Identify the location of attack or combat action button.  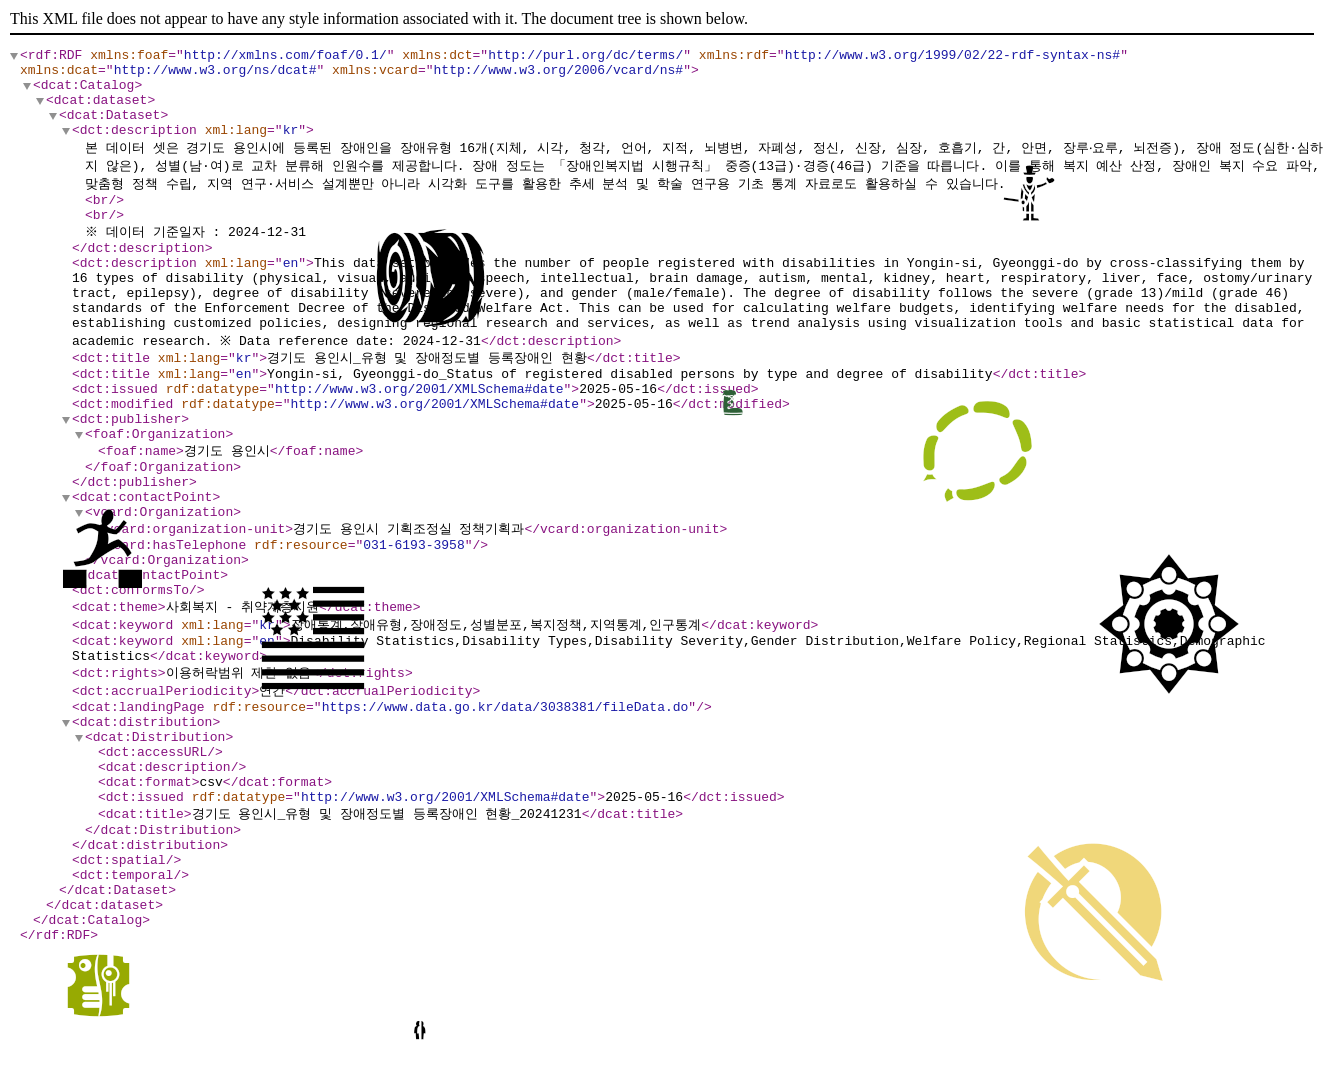
(1093, 912).